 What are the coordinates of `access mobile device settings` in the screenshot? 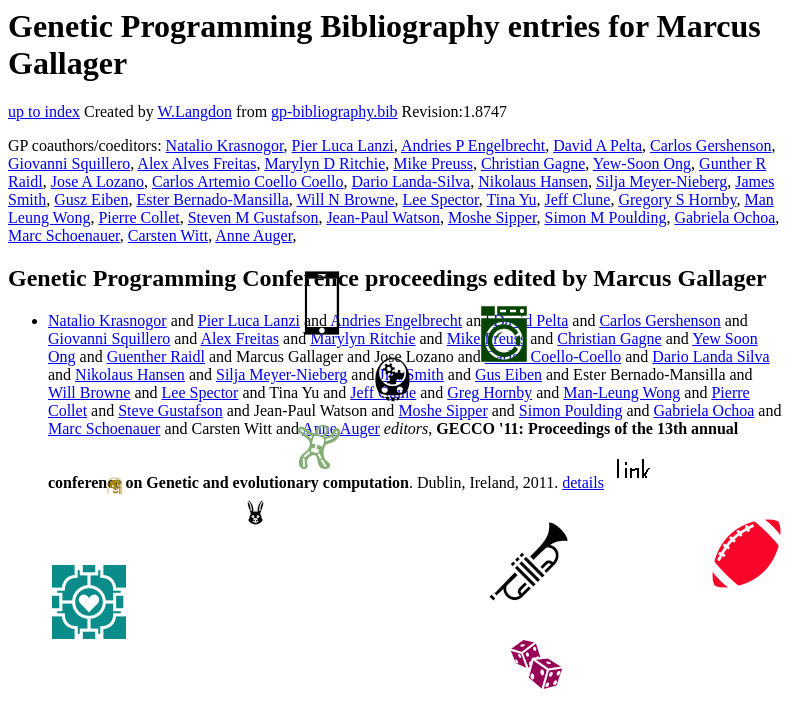 It's located at (322, 303).